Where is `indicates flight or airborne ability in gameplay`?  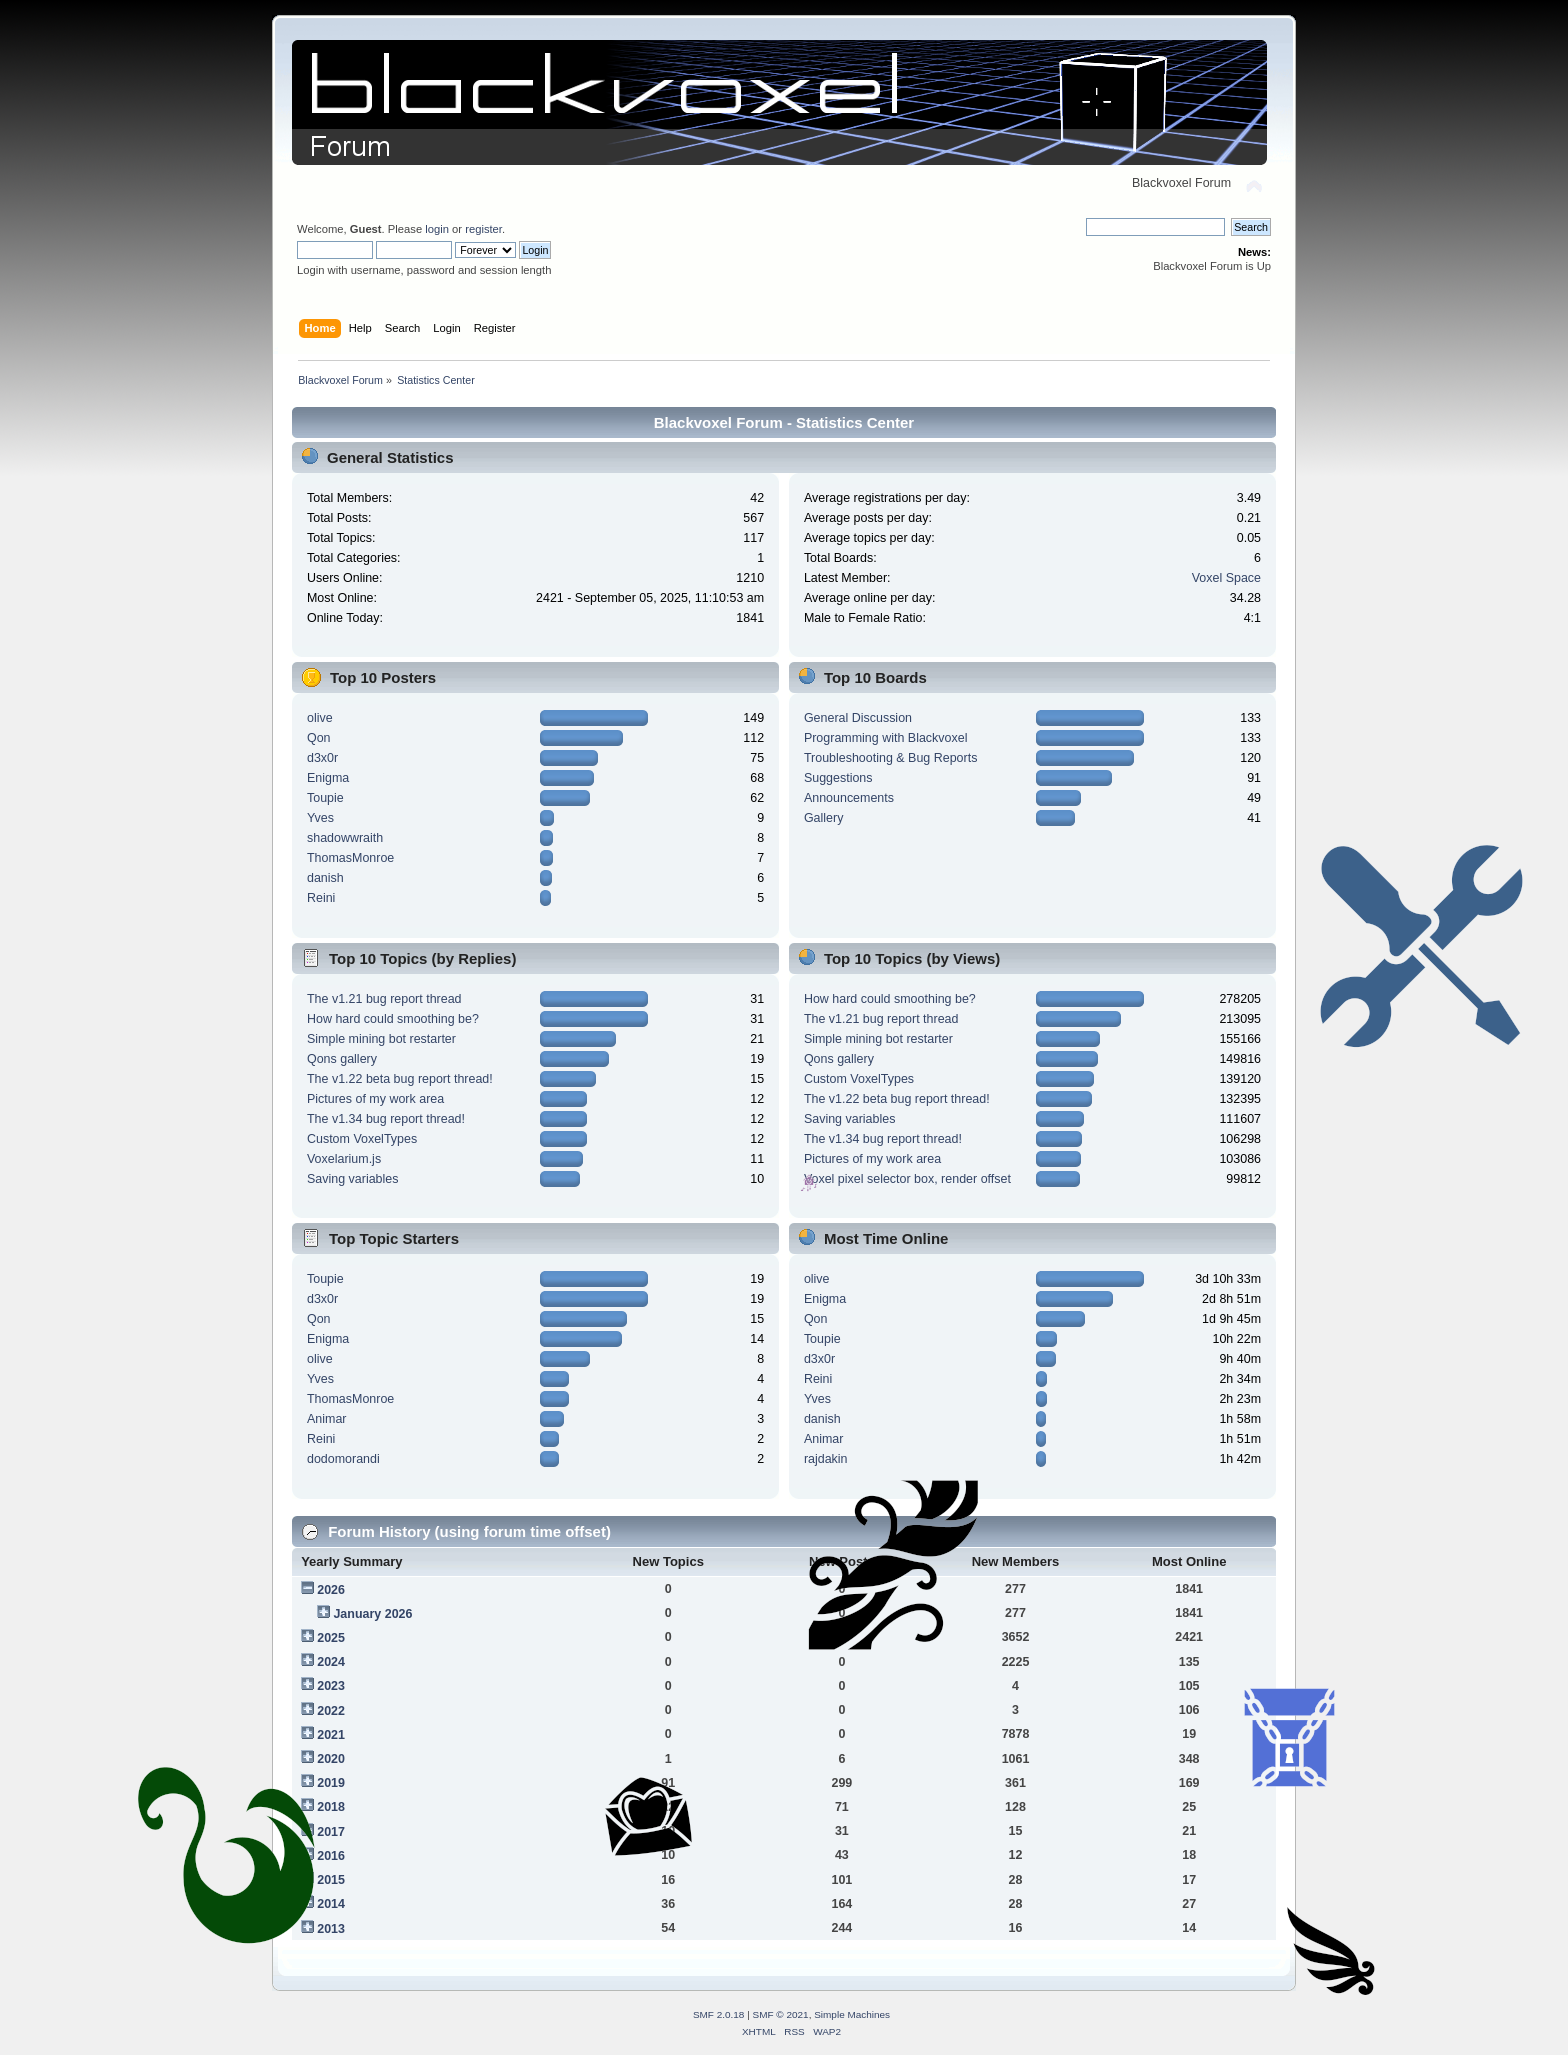
indicates flight or airborne ability in gameplay is located at coordinates (1330, 1951).